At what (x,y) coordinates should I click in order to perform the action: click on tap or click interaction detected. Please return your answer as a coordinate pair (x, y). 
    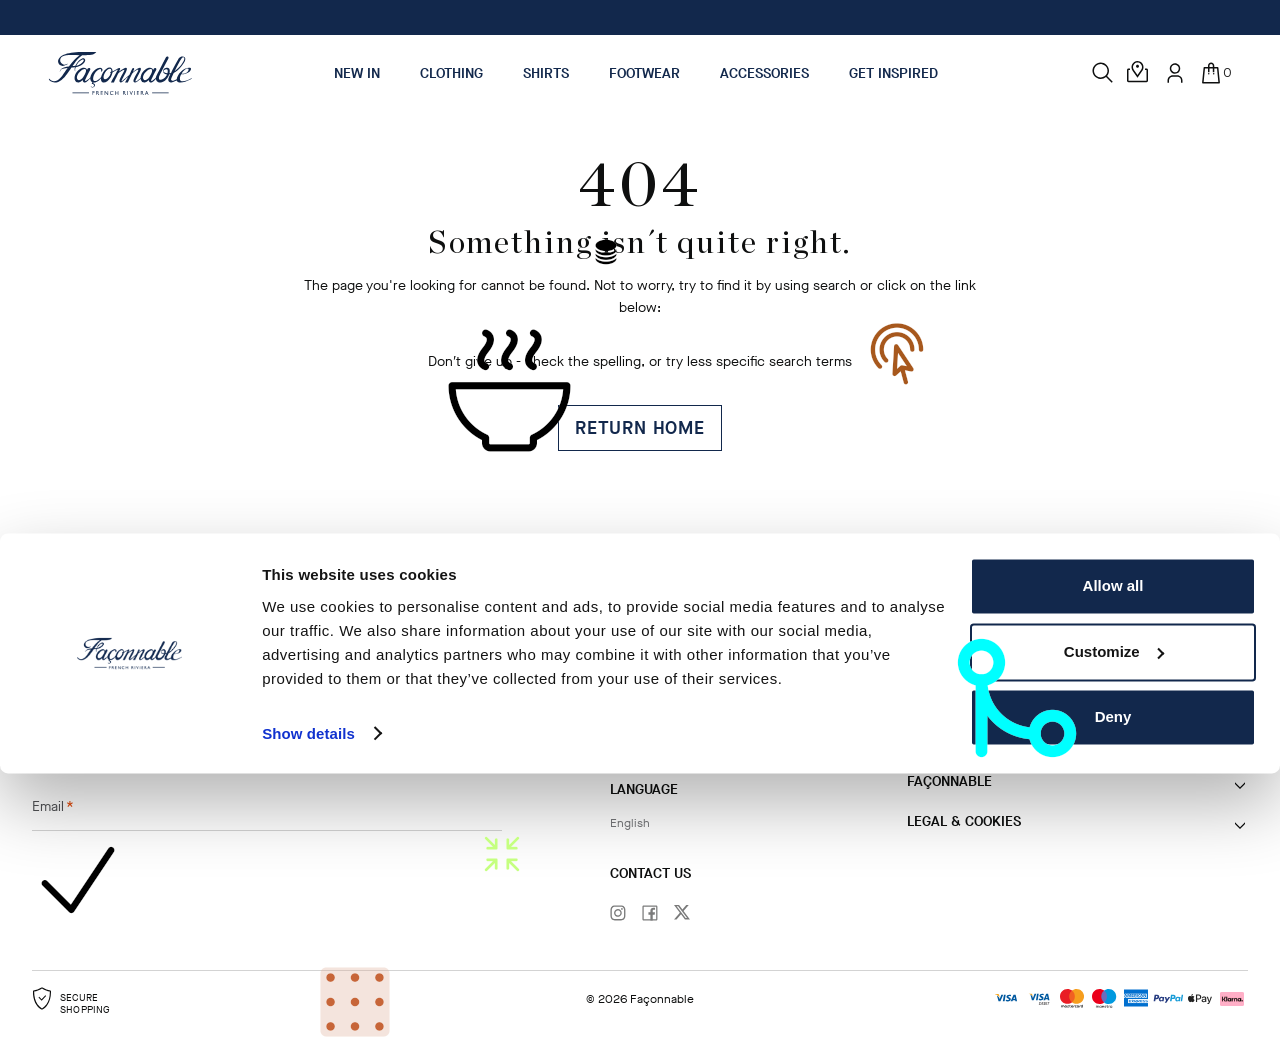
    Looking at the image, I should click on (897, 354).